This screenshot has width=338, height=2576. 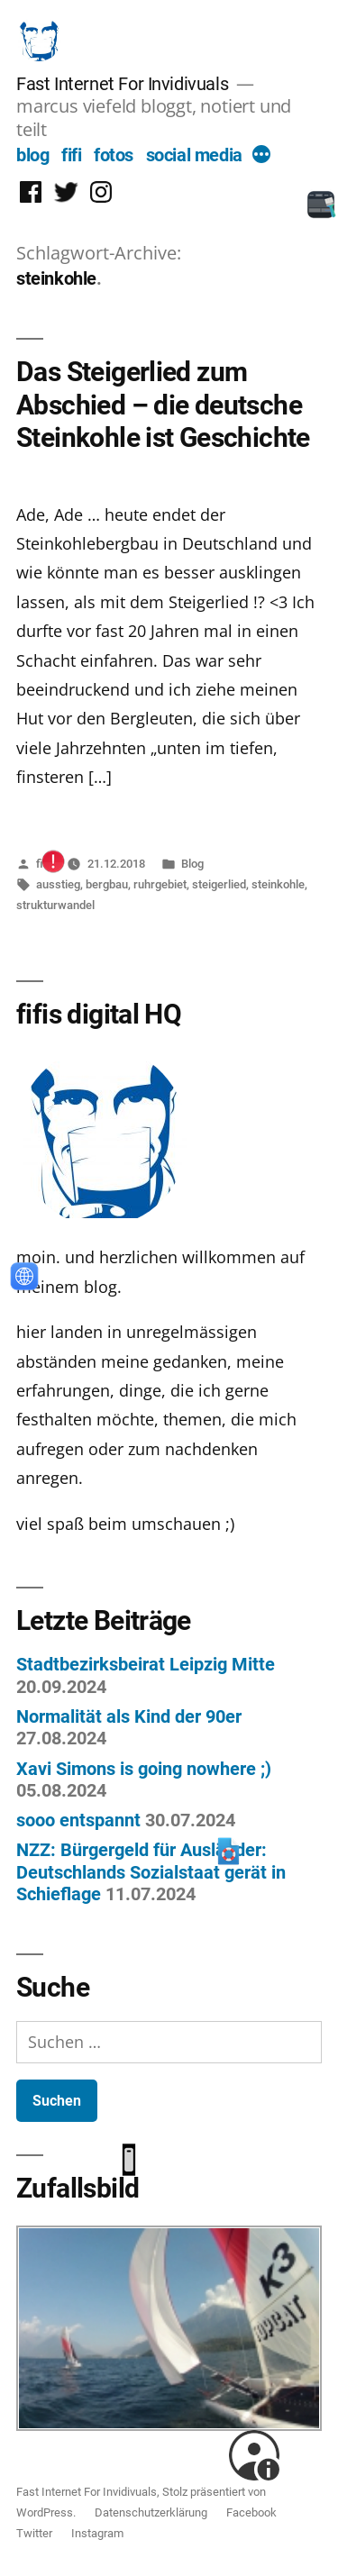 I want to click on view connected iPod Shuffle in sidebar, so click(x=129, y=2160).